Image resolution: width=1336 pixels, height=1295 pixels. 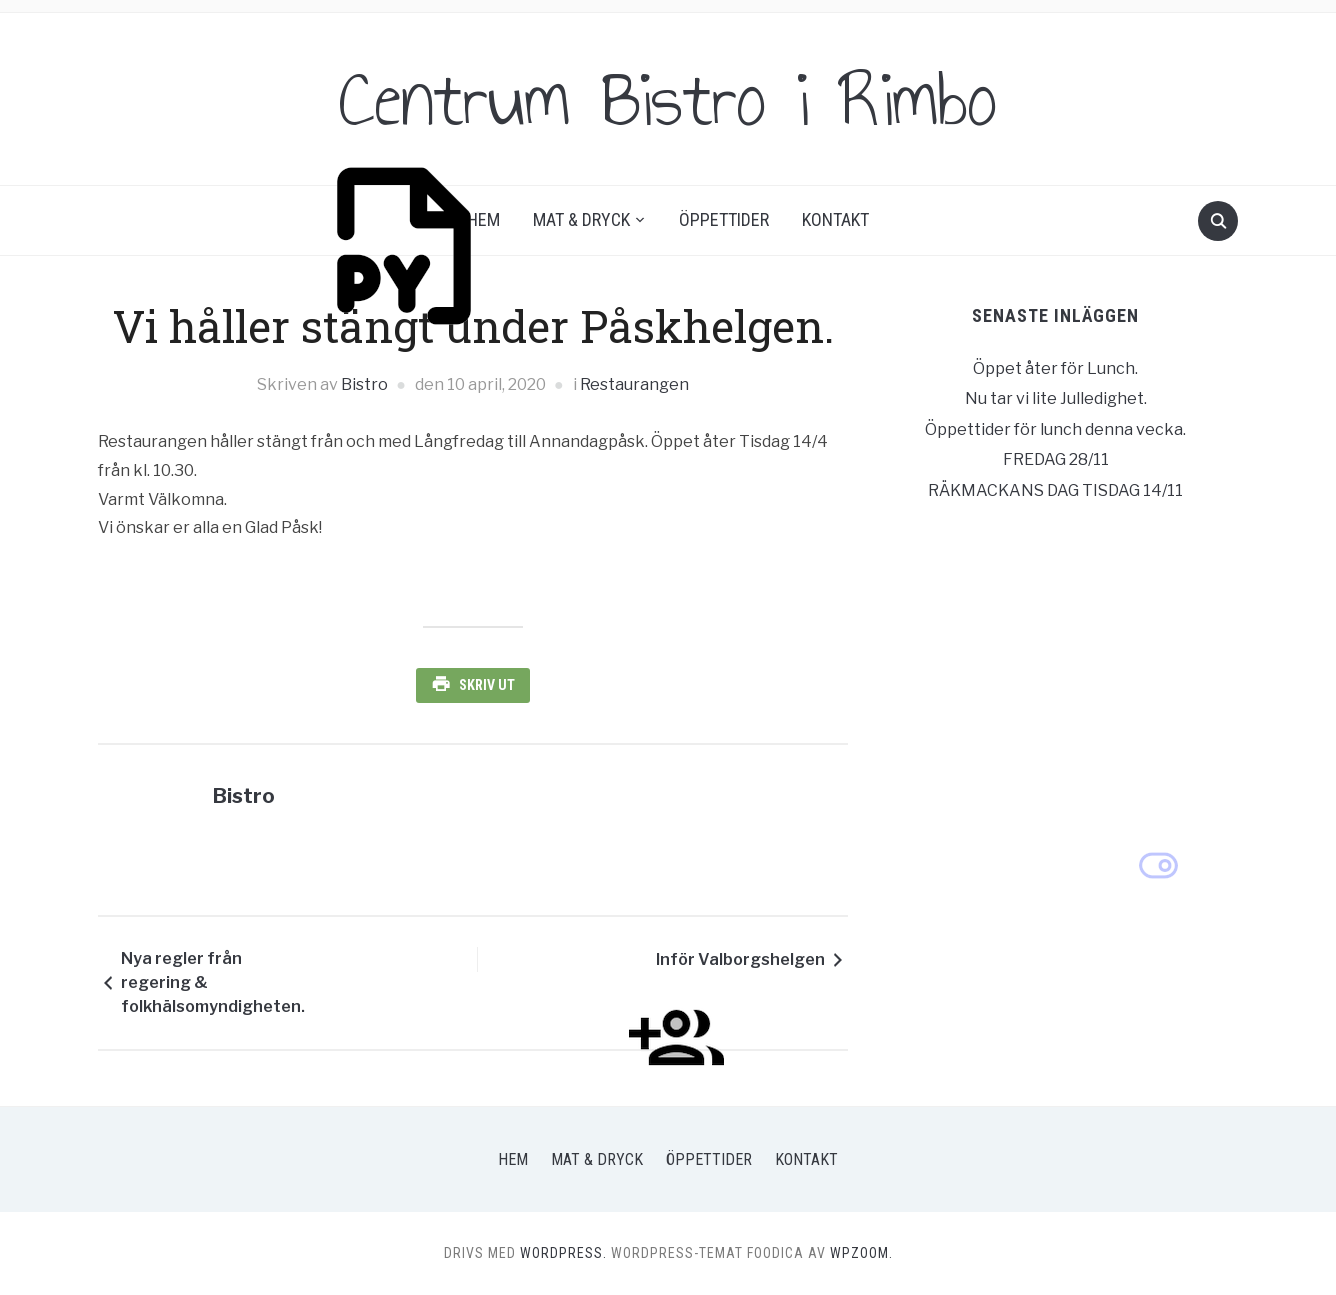 I want to click on toggle switch in the on/enabled position, so click(x=1158, y=865).